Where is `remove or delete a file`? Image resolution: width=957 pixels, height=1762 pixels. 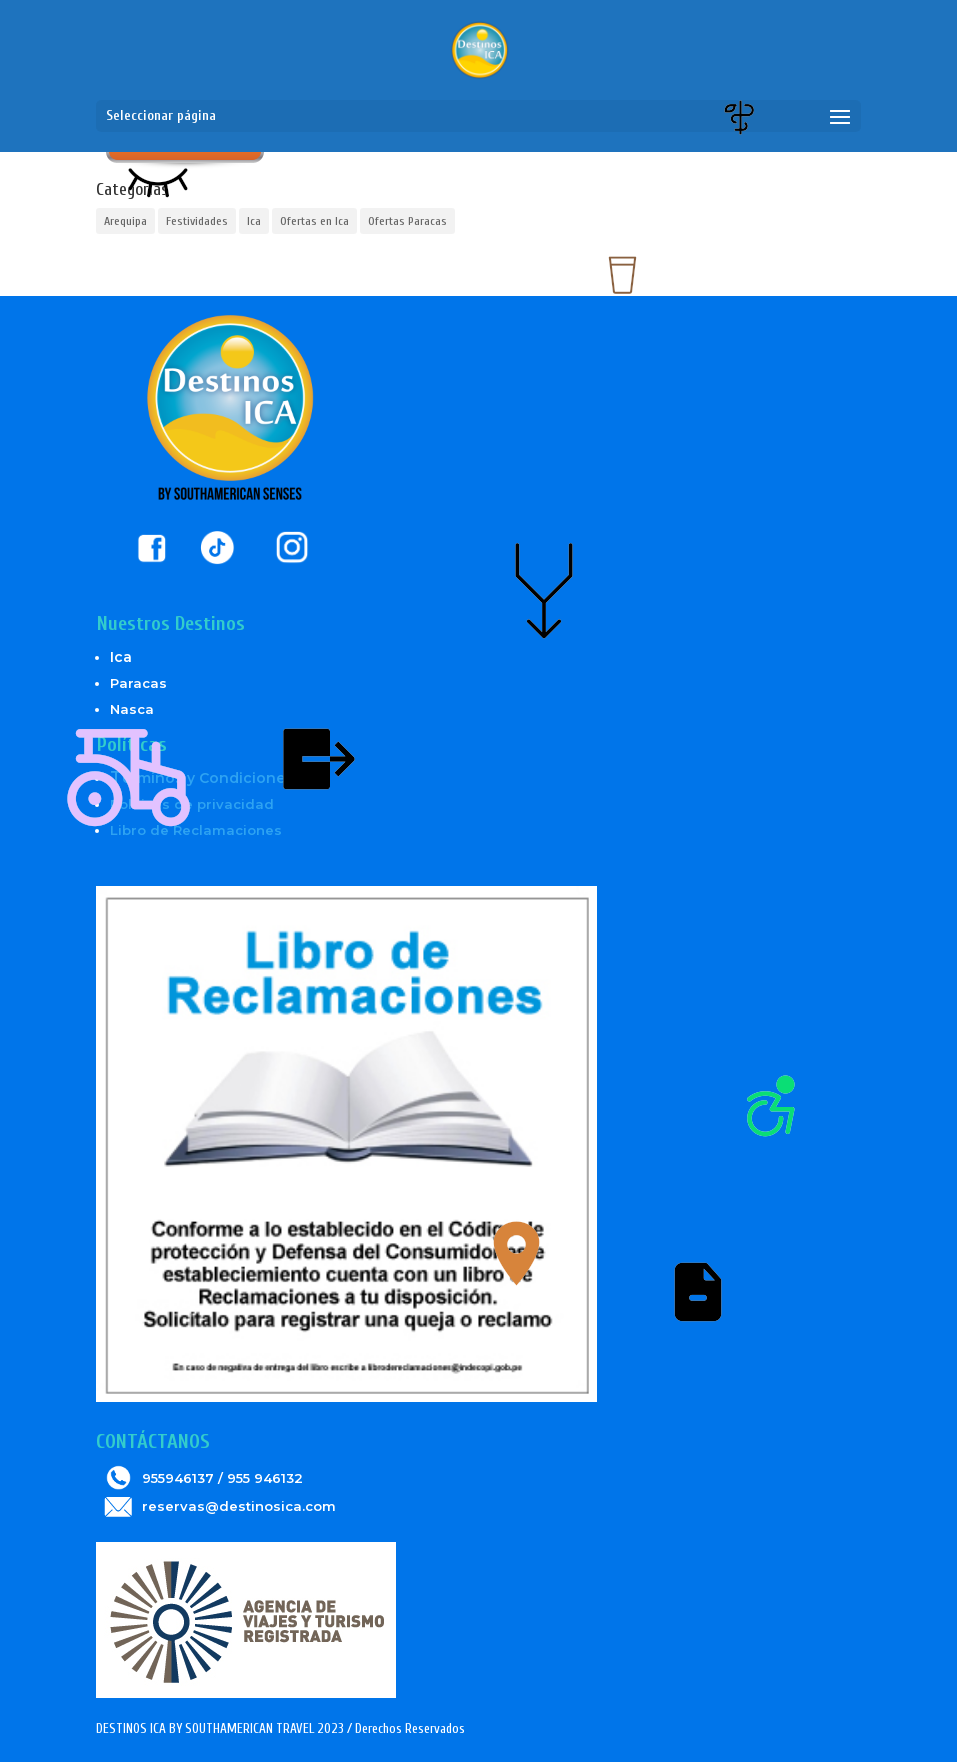
remove or delete a file is located at coordinates (698, 1292).